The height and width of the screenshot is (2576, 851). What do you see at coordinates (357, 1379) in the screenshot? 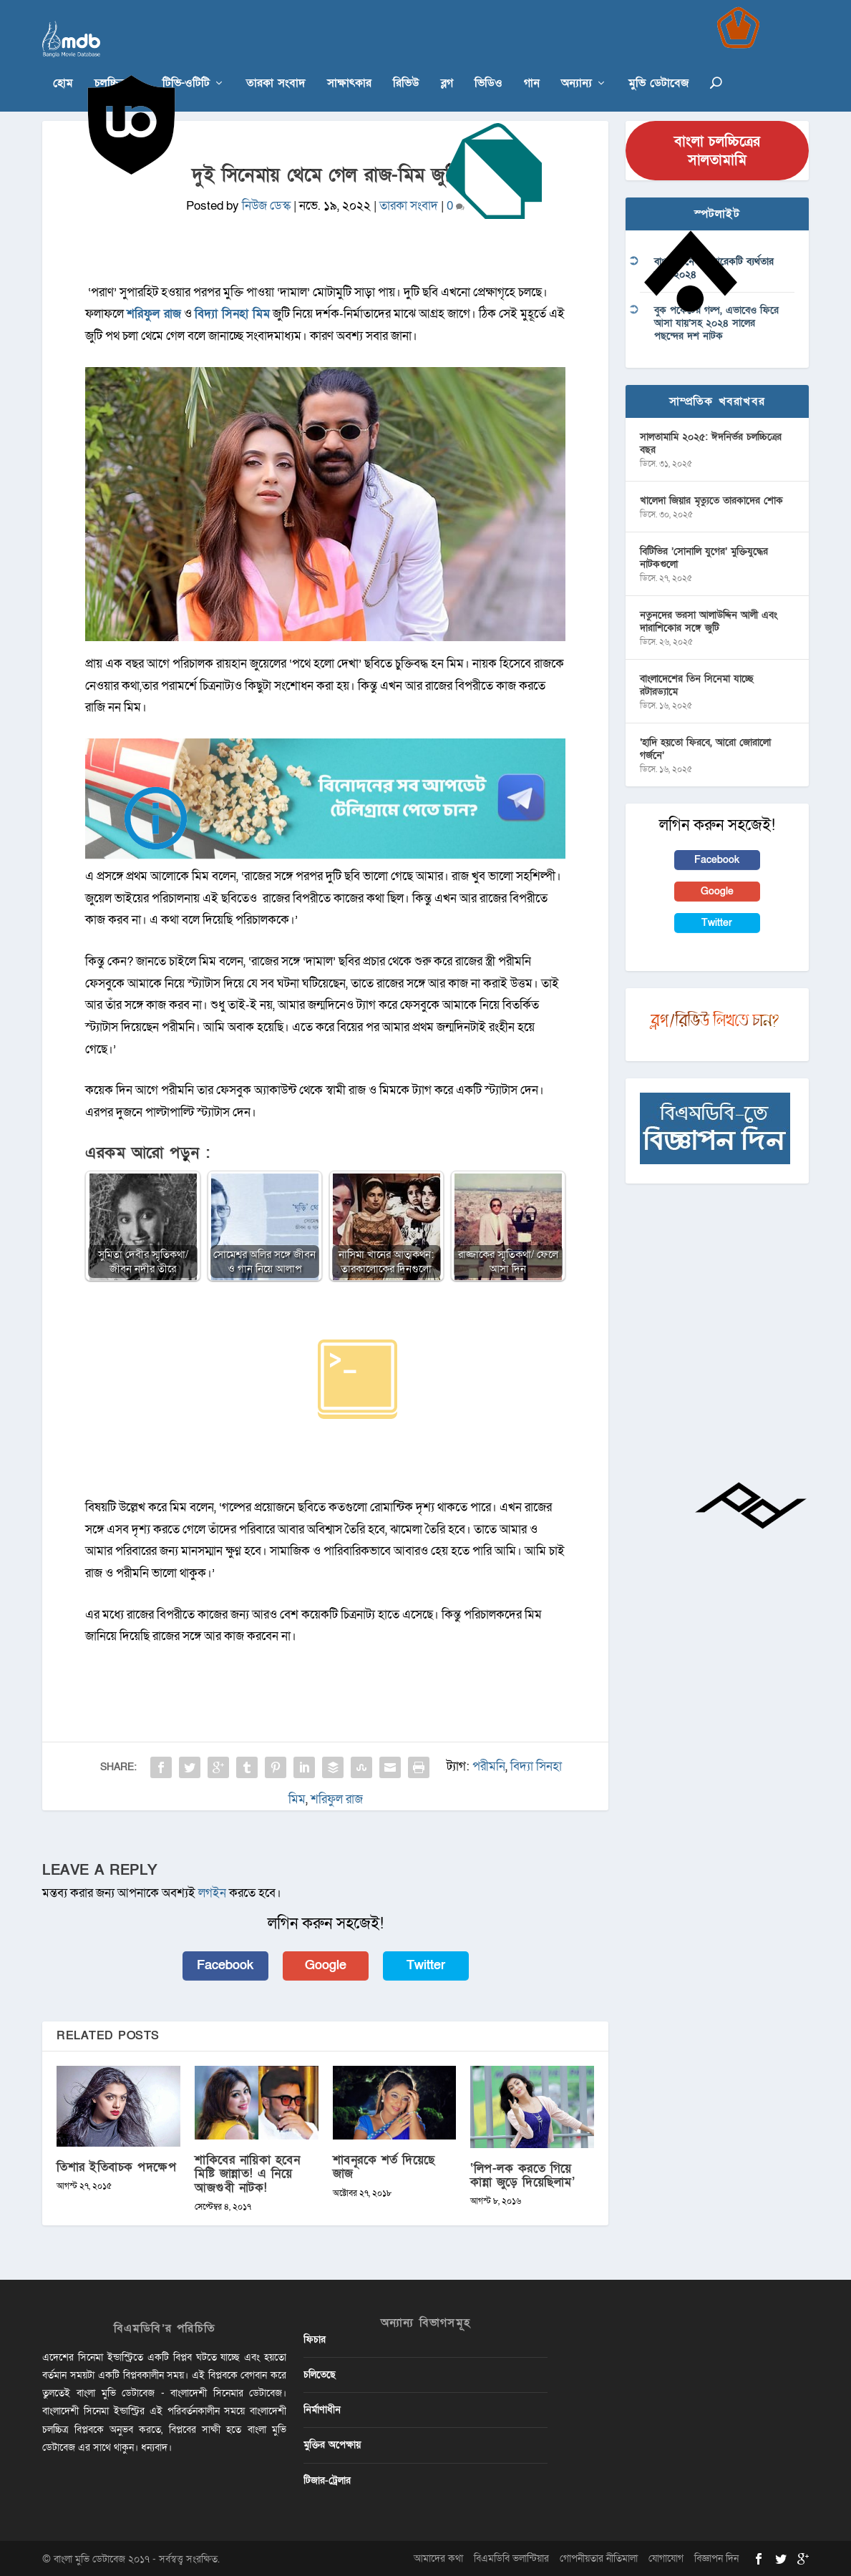
I see `open gnome terminal application` at bounding box center [357, 1379].